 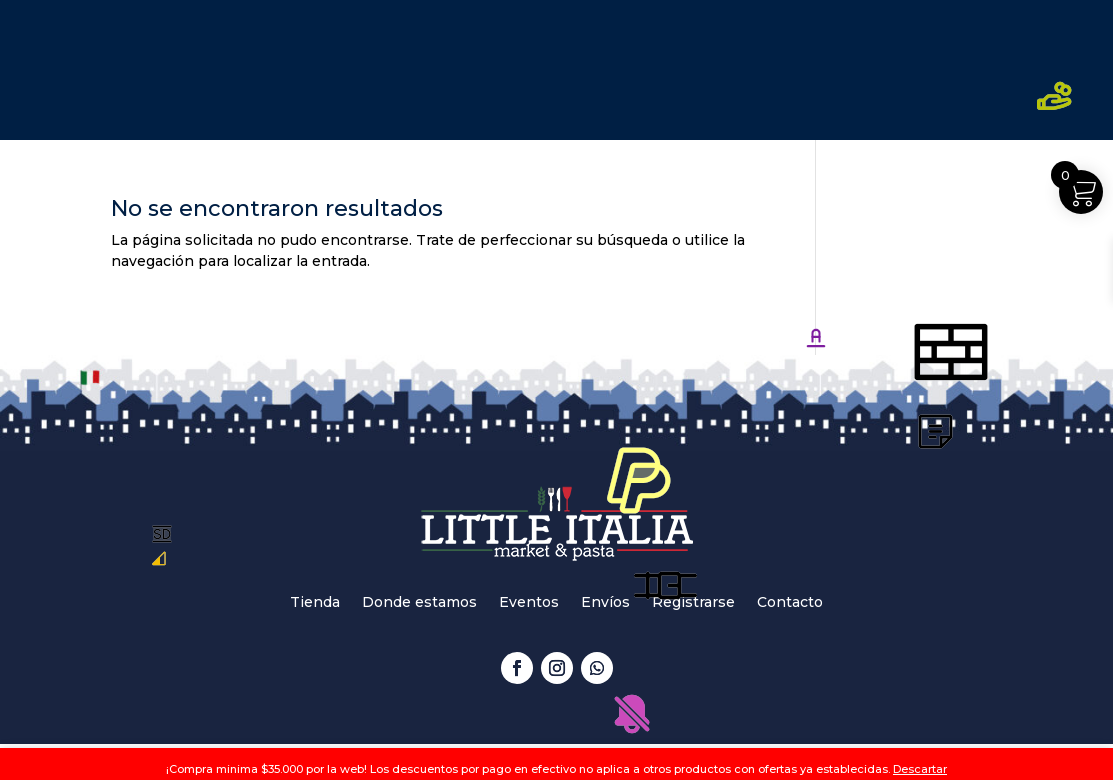 I want to click on pay with PayPal, so click(x=637, y=480).